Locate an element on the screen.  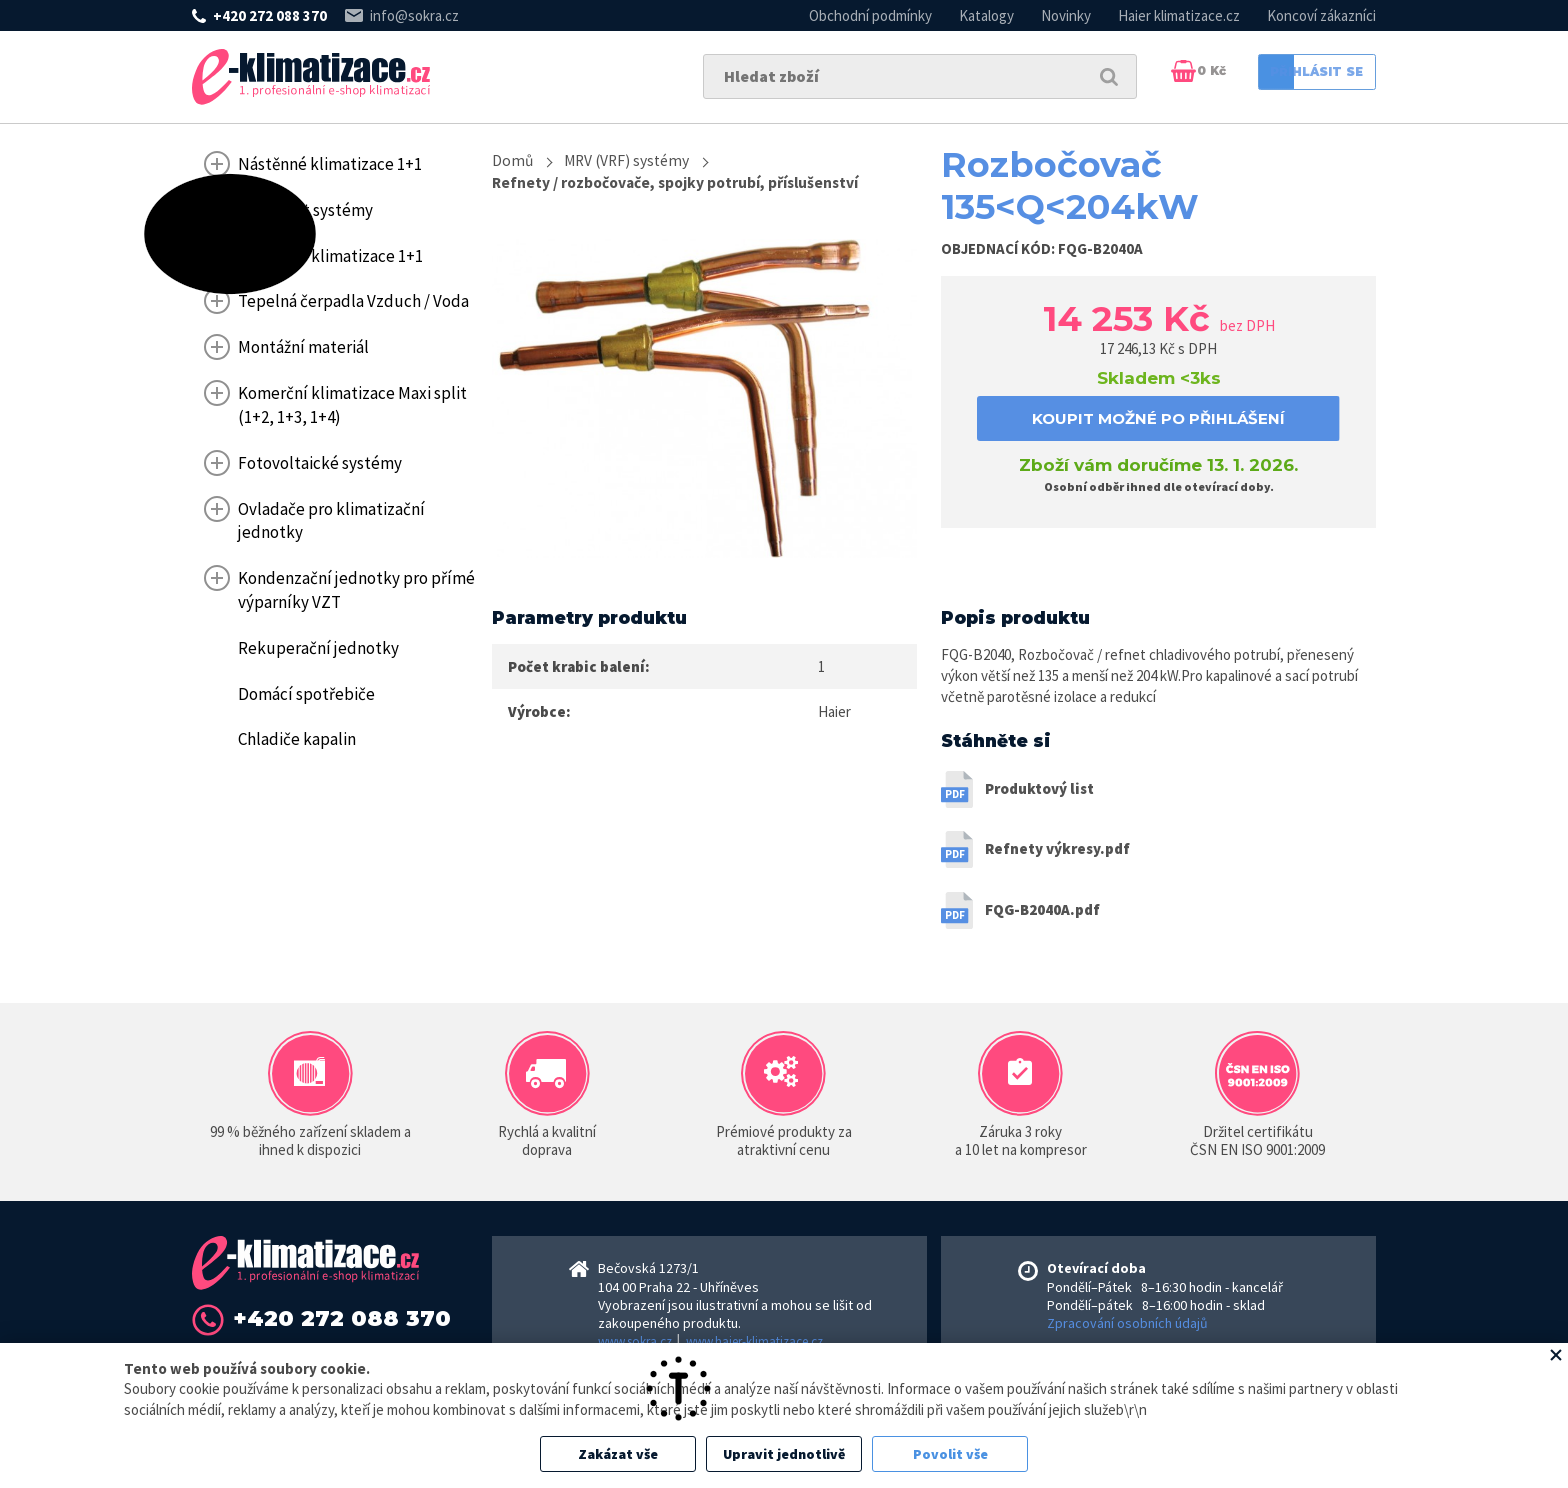
indicates text formatting or typography options is located at coordinates (678, 1388).